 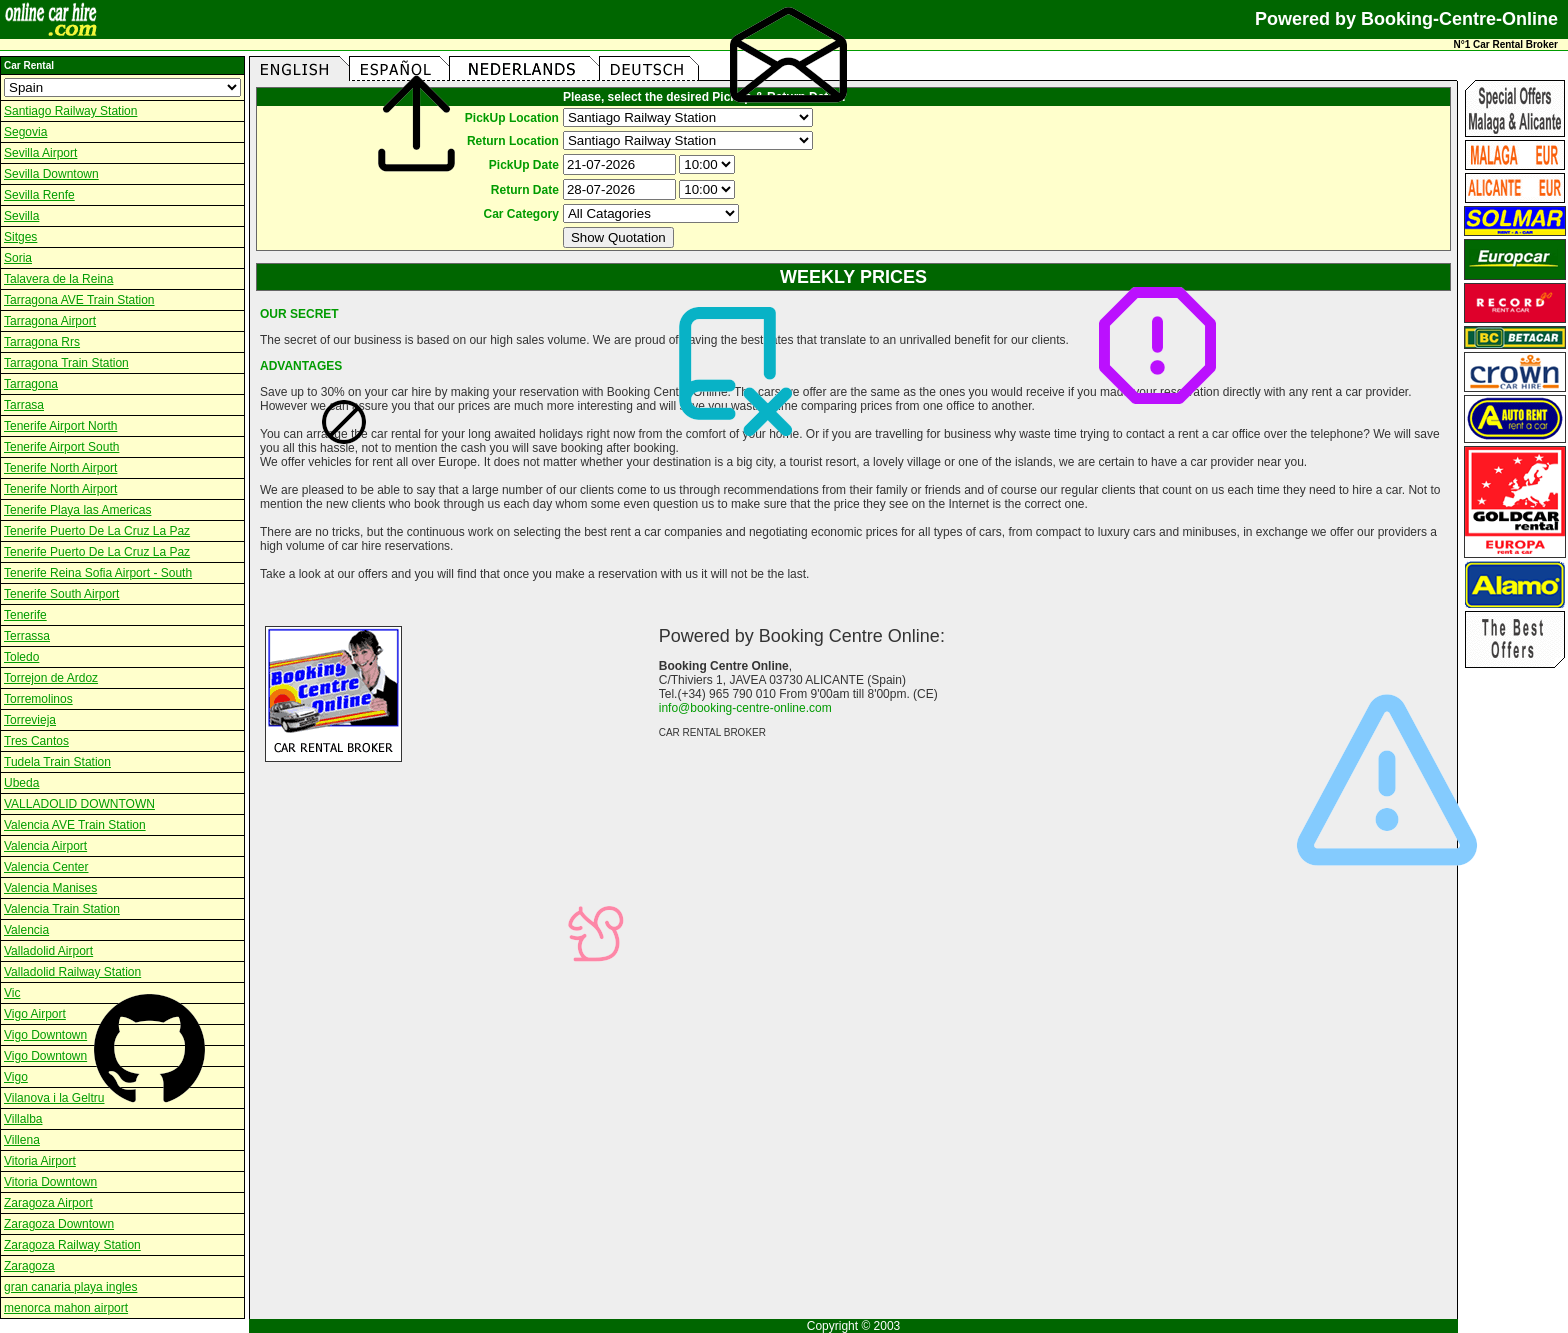 I want to click on indicates a blocked or prohibited action, so click(x=344, y=422).